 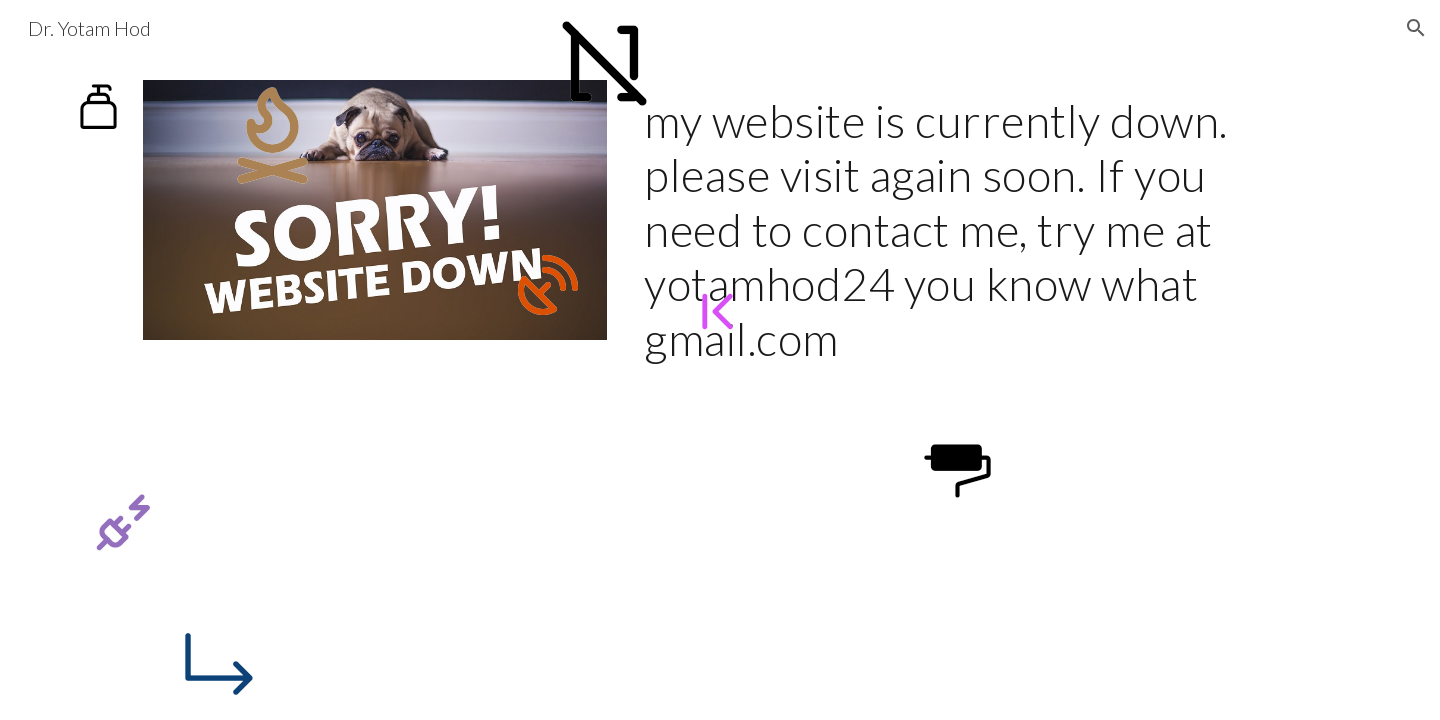 I want to click on customize theme or appearance settings, so click(x=957, y=466).